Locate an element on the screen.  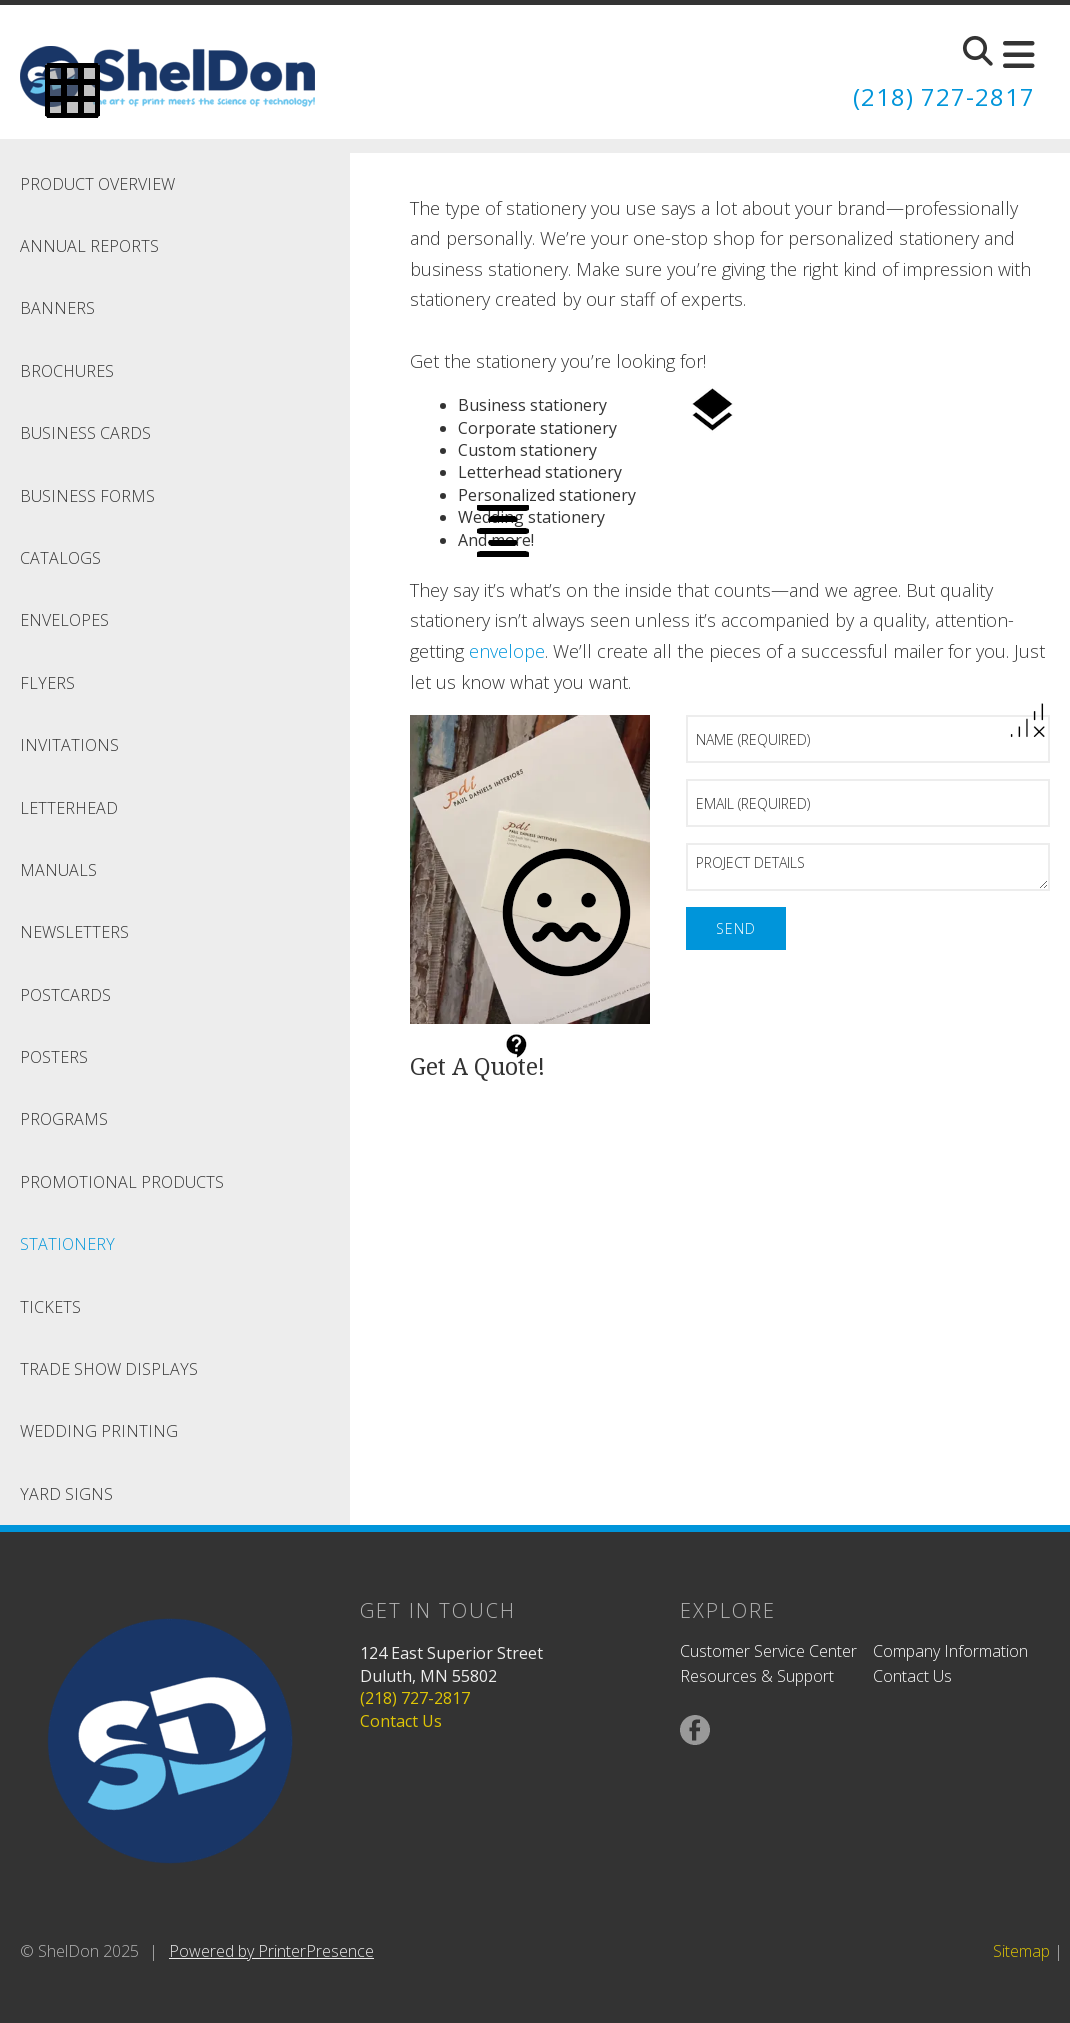
contact customer support is located at coordinates (517, 1046).